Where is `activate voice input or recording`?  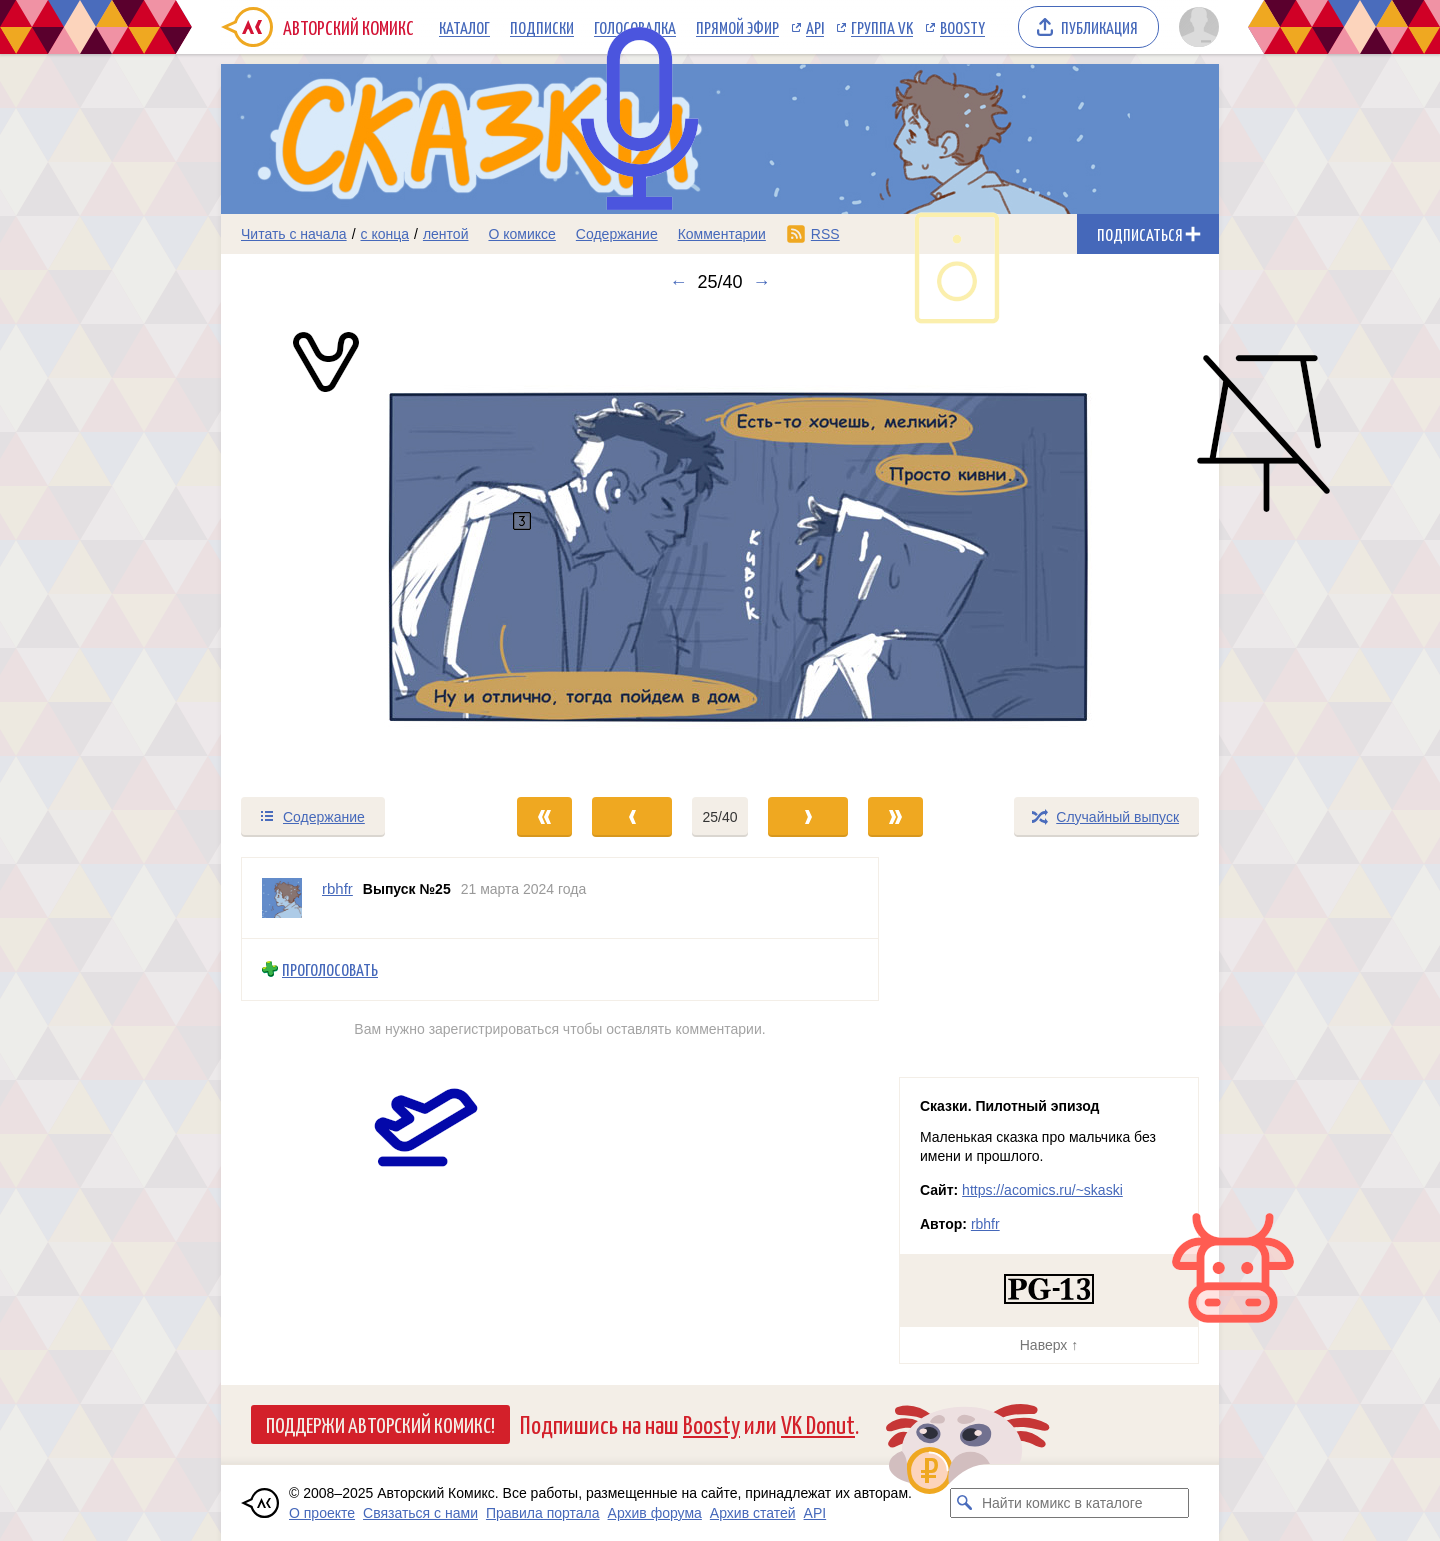
activate voice input or recording is located at coordinates (639, 118).